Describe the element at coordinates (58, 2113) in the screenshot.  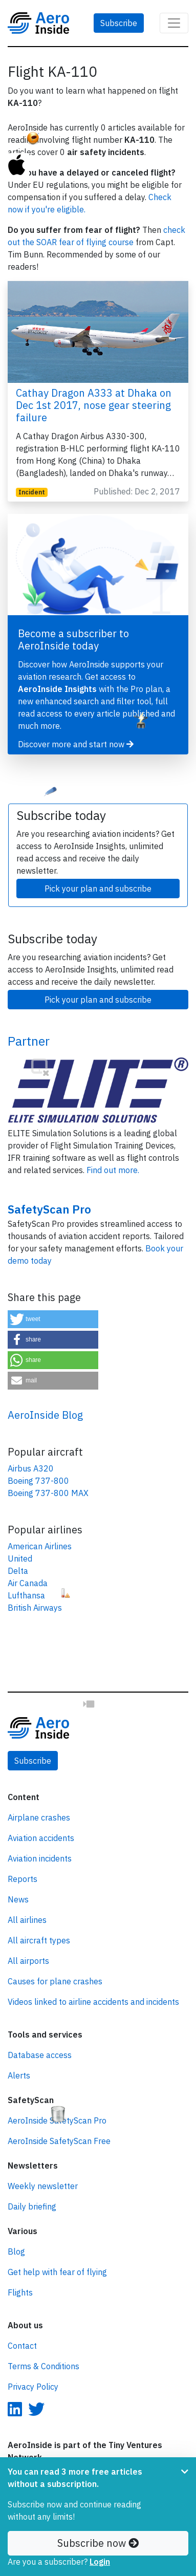
I see `open the trash or recycle bin` at that location.